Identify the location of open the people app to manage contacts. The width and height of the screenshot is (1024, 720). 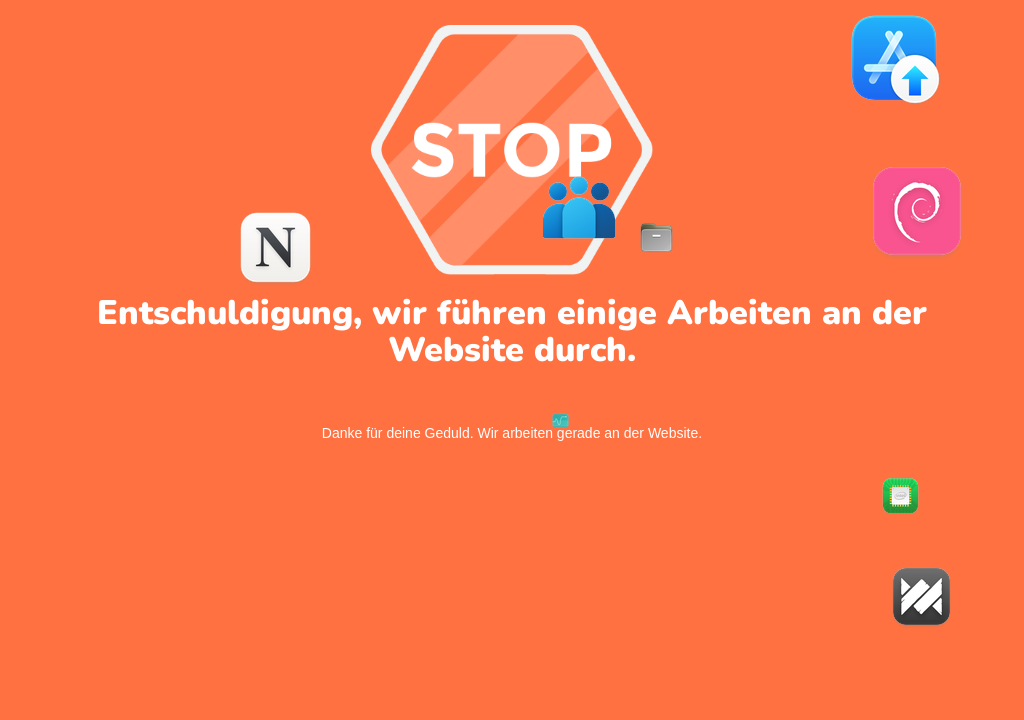
(579, 205).